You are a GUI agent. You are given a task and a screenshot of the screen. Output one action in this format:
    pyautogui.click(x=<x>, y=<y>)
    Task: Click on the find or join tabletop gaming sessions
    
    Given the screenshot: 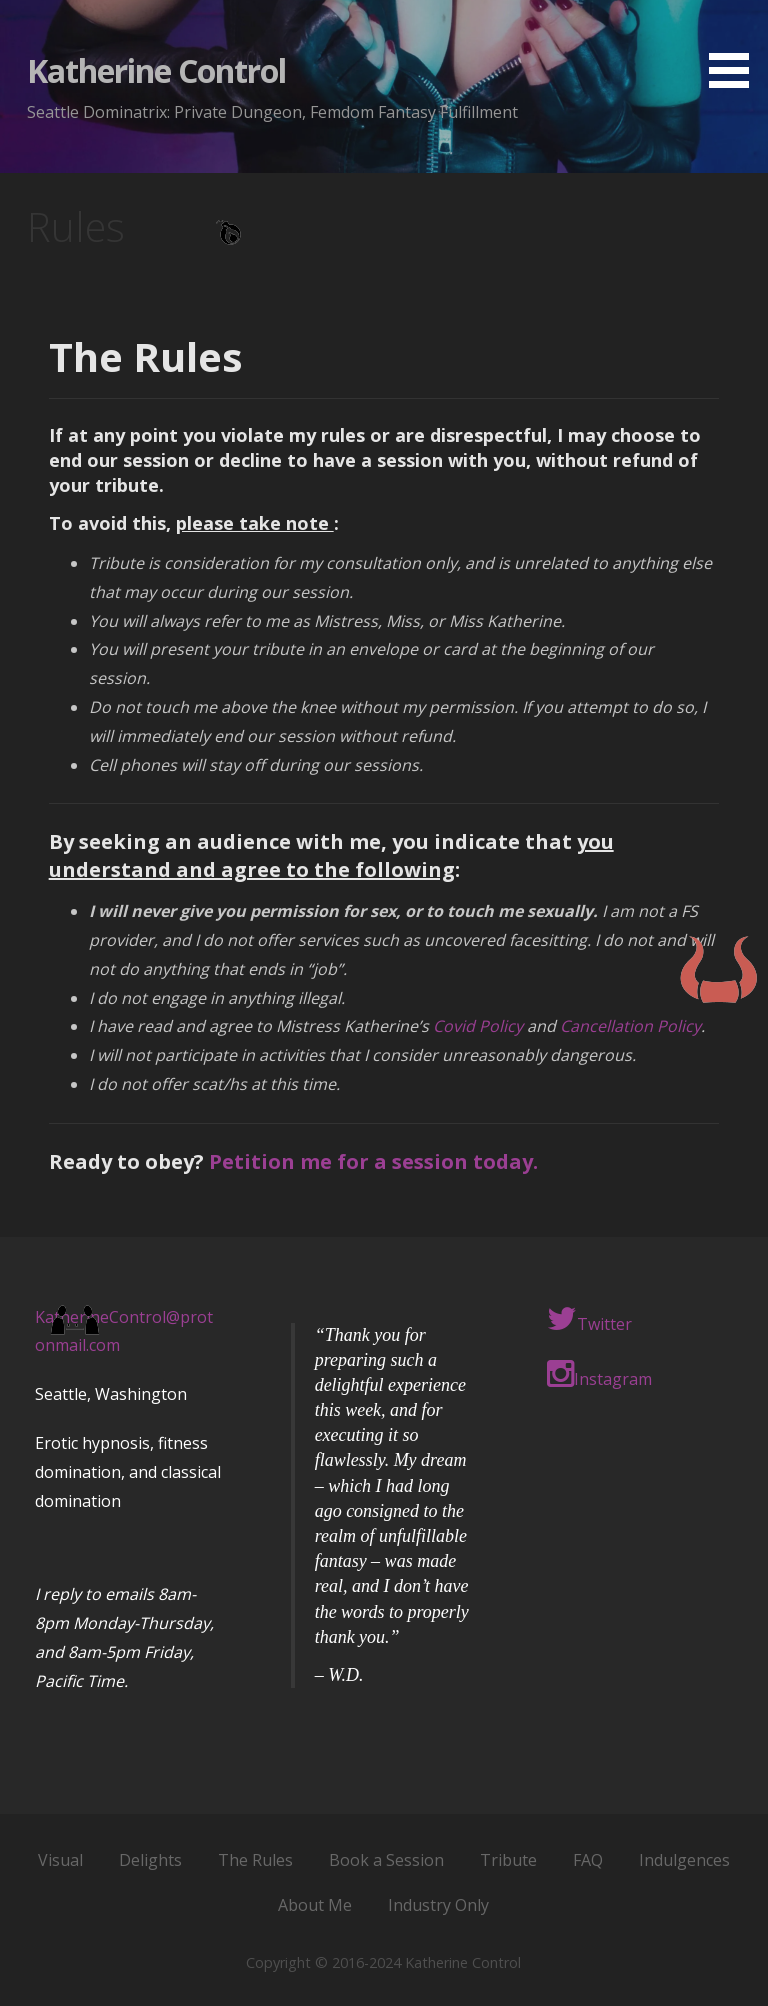 What is the action you would take?
    pyautogui.click(x=75, y=1320)
    